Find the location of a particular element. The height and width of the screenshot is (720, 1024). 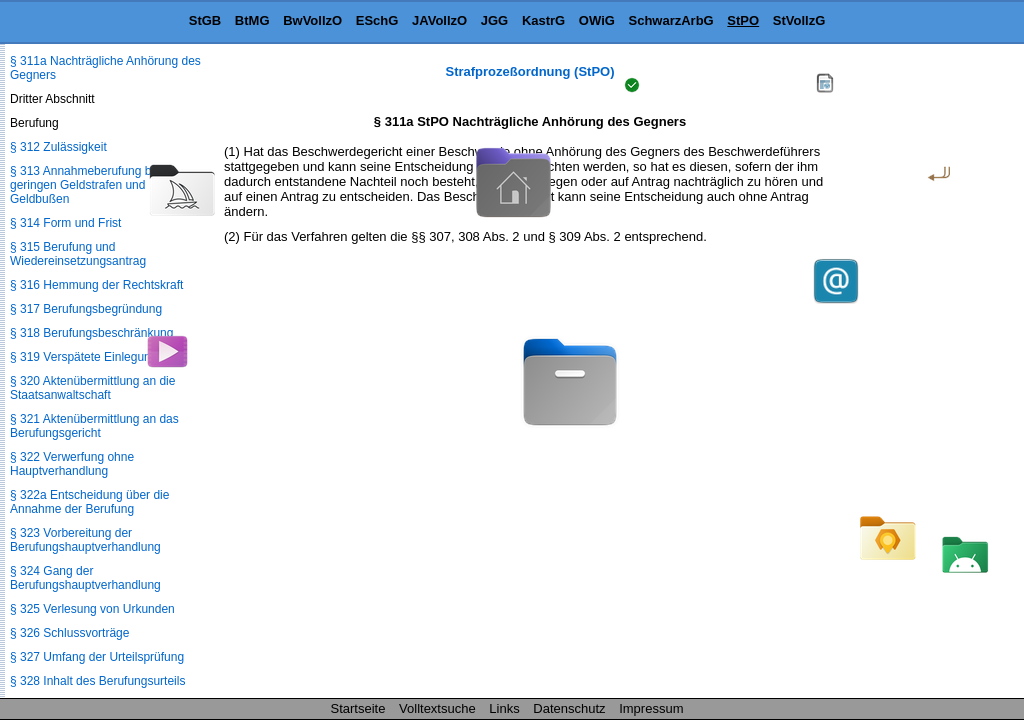

open a web document file is located at coordinates (825, 83).